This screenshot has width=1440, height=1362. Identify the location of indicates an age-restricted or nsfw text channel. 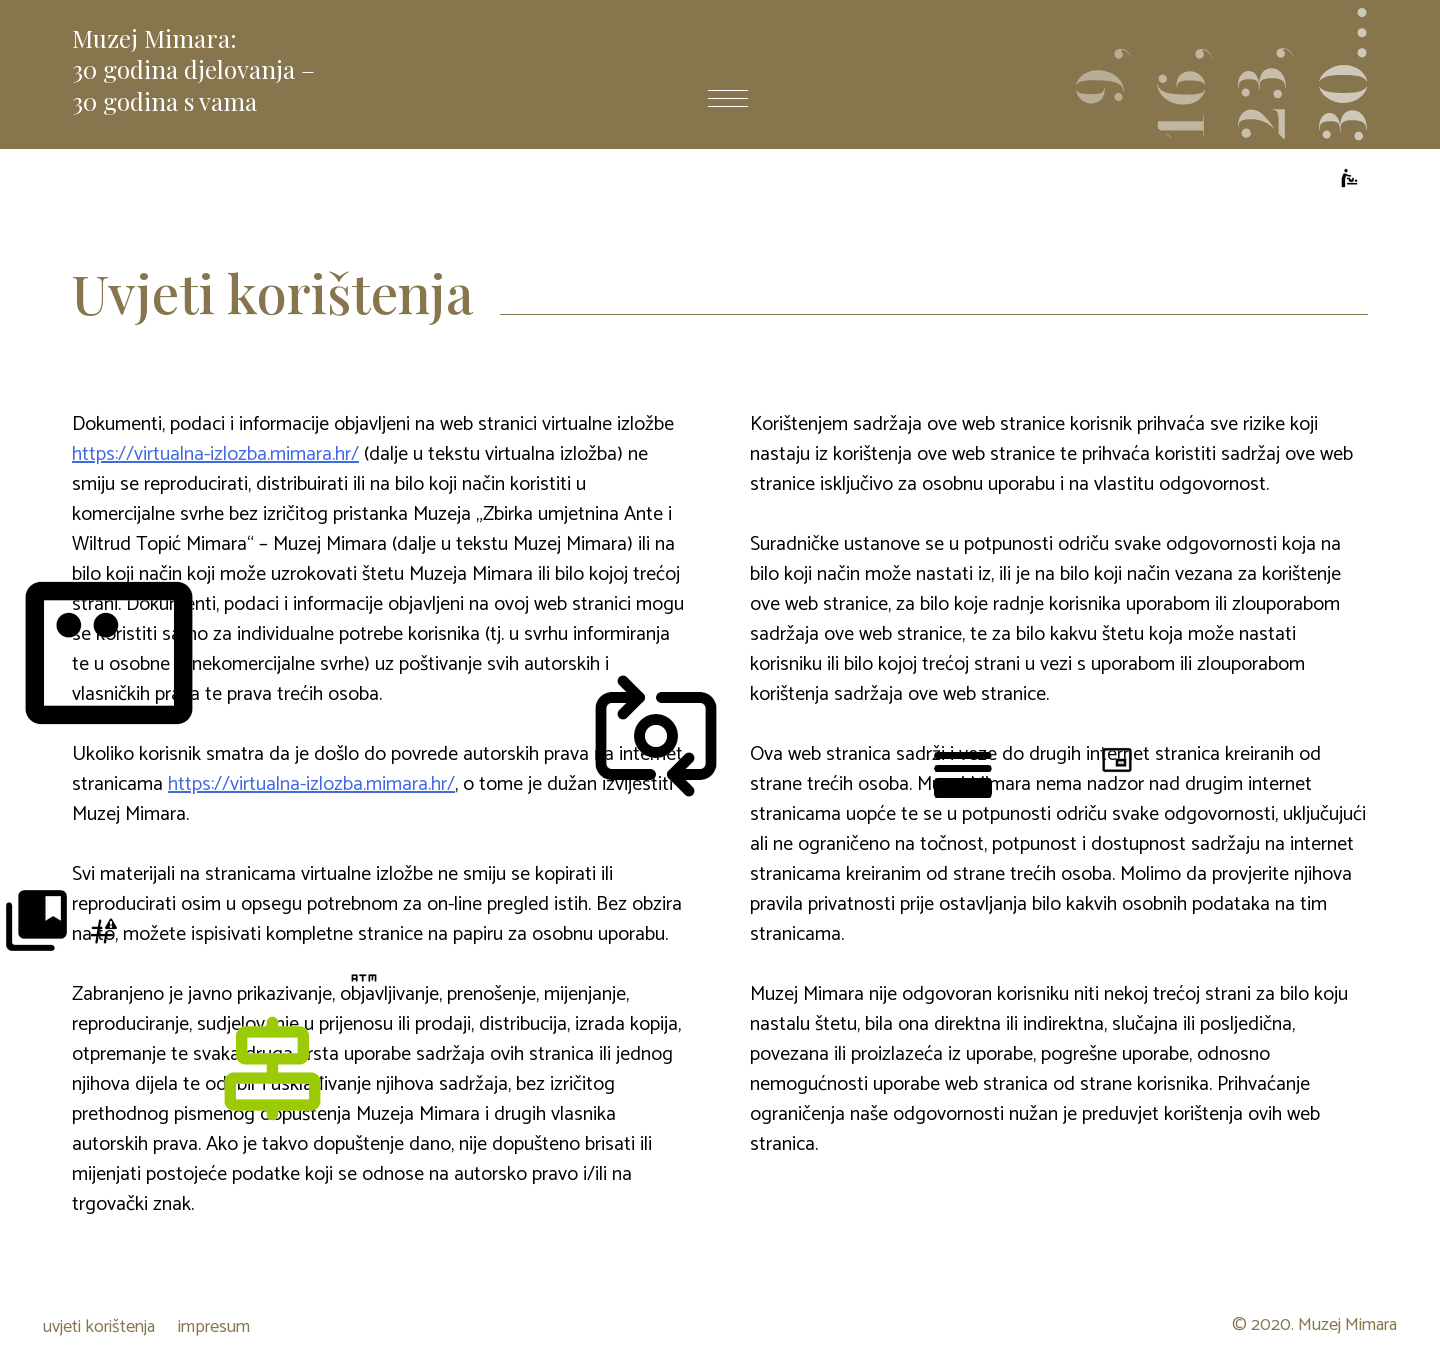
(102, 931).